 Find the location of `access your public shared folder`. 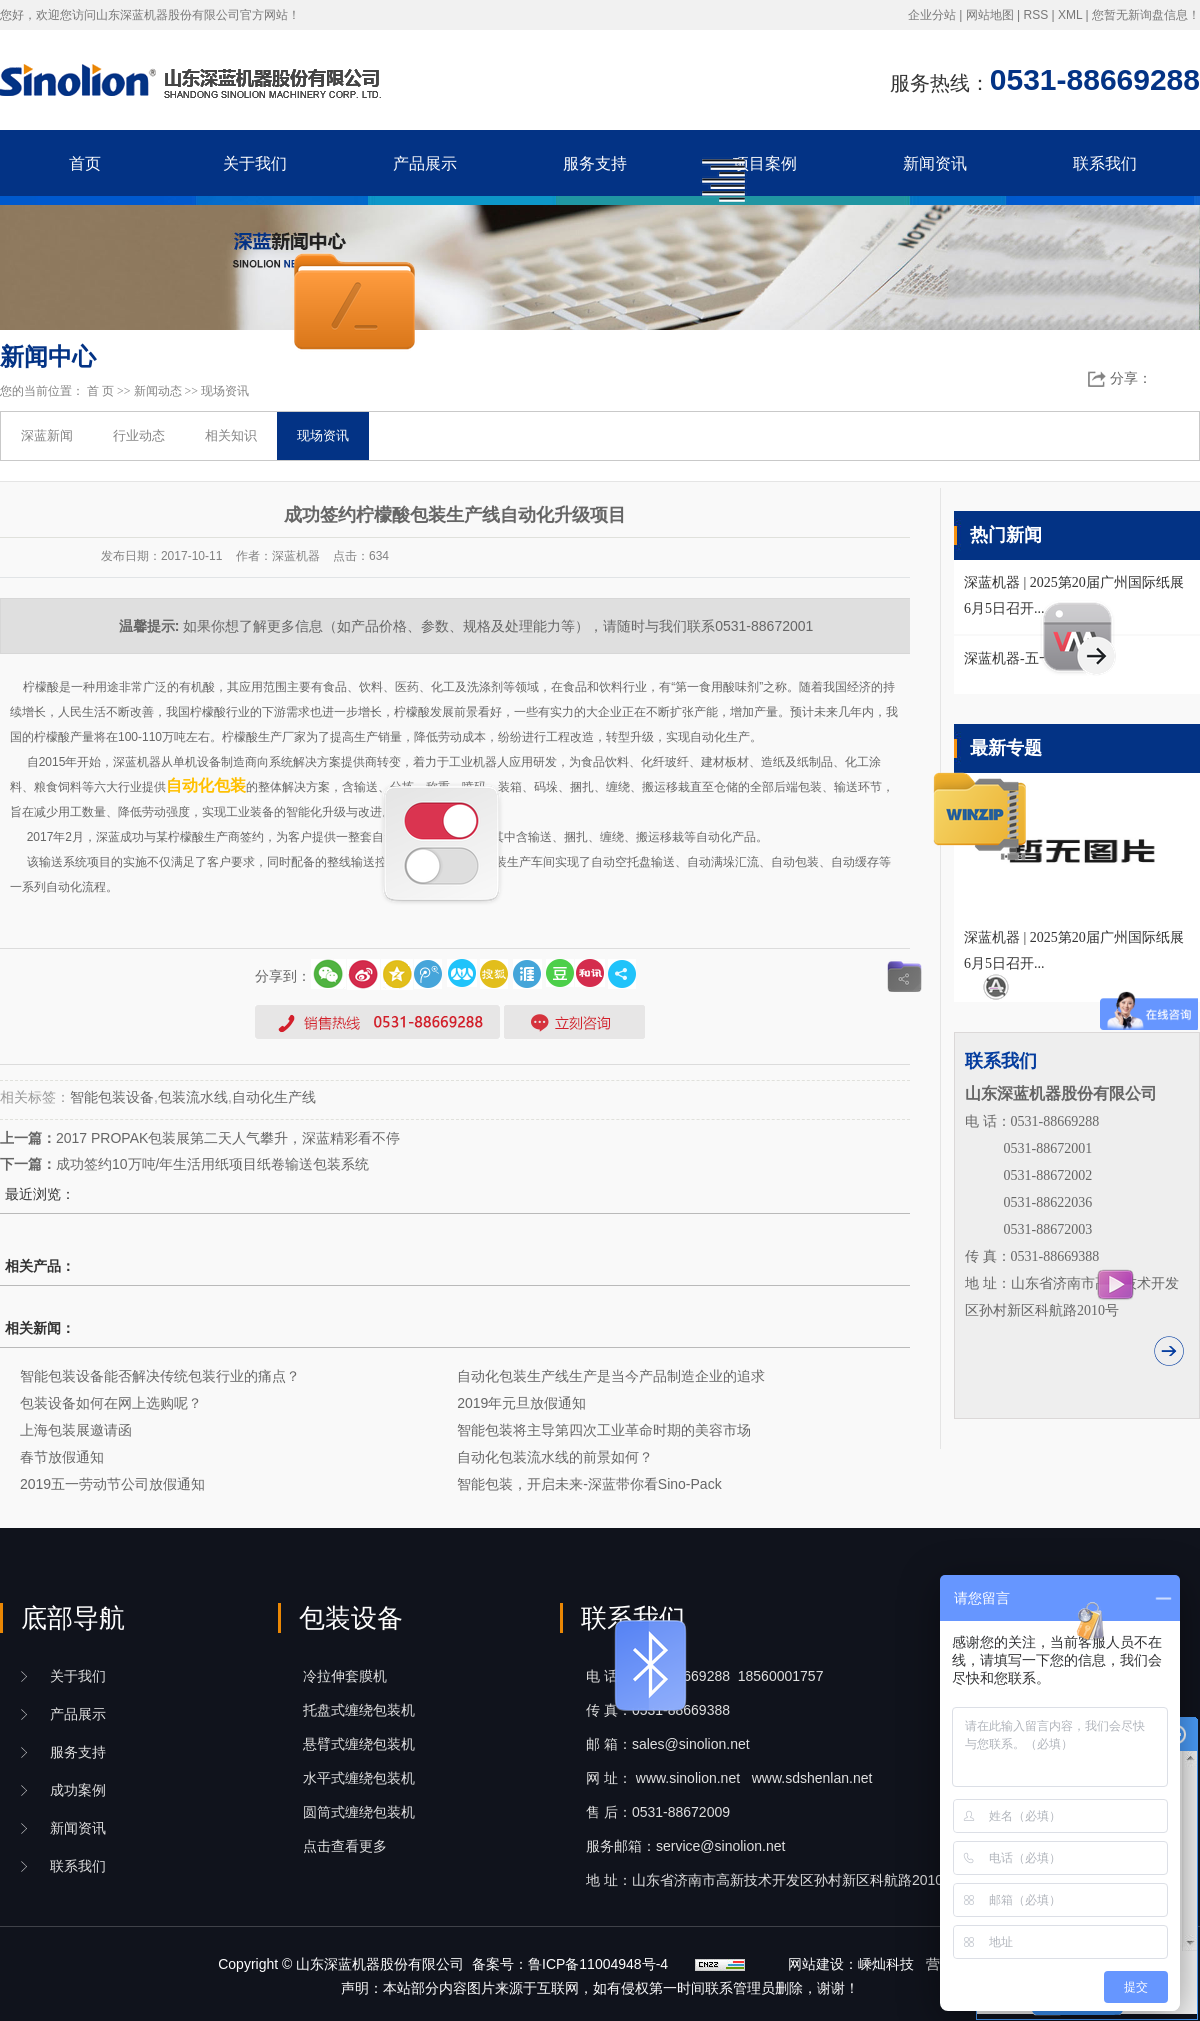

access your public shared folder is located at coordinates (904, 976).